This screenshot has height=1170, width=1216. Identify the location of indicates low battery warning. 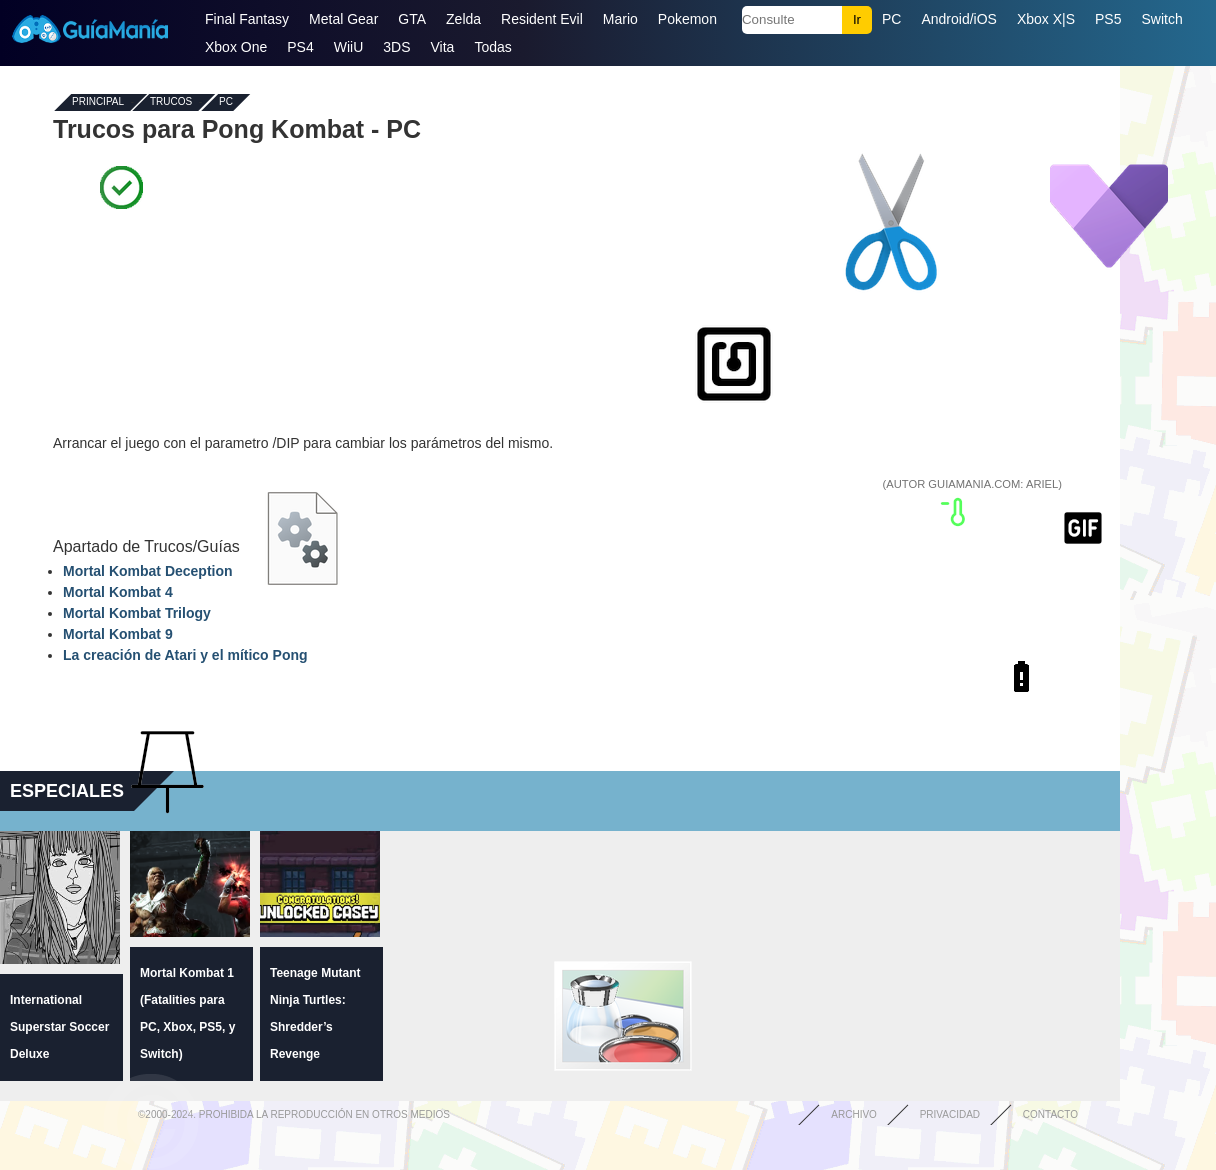
(1021, 676).